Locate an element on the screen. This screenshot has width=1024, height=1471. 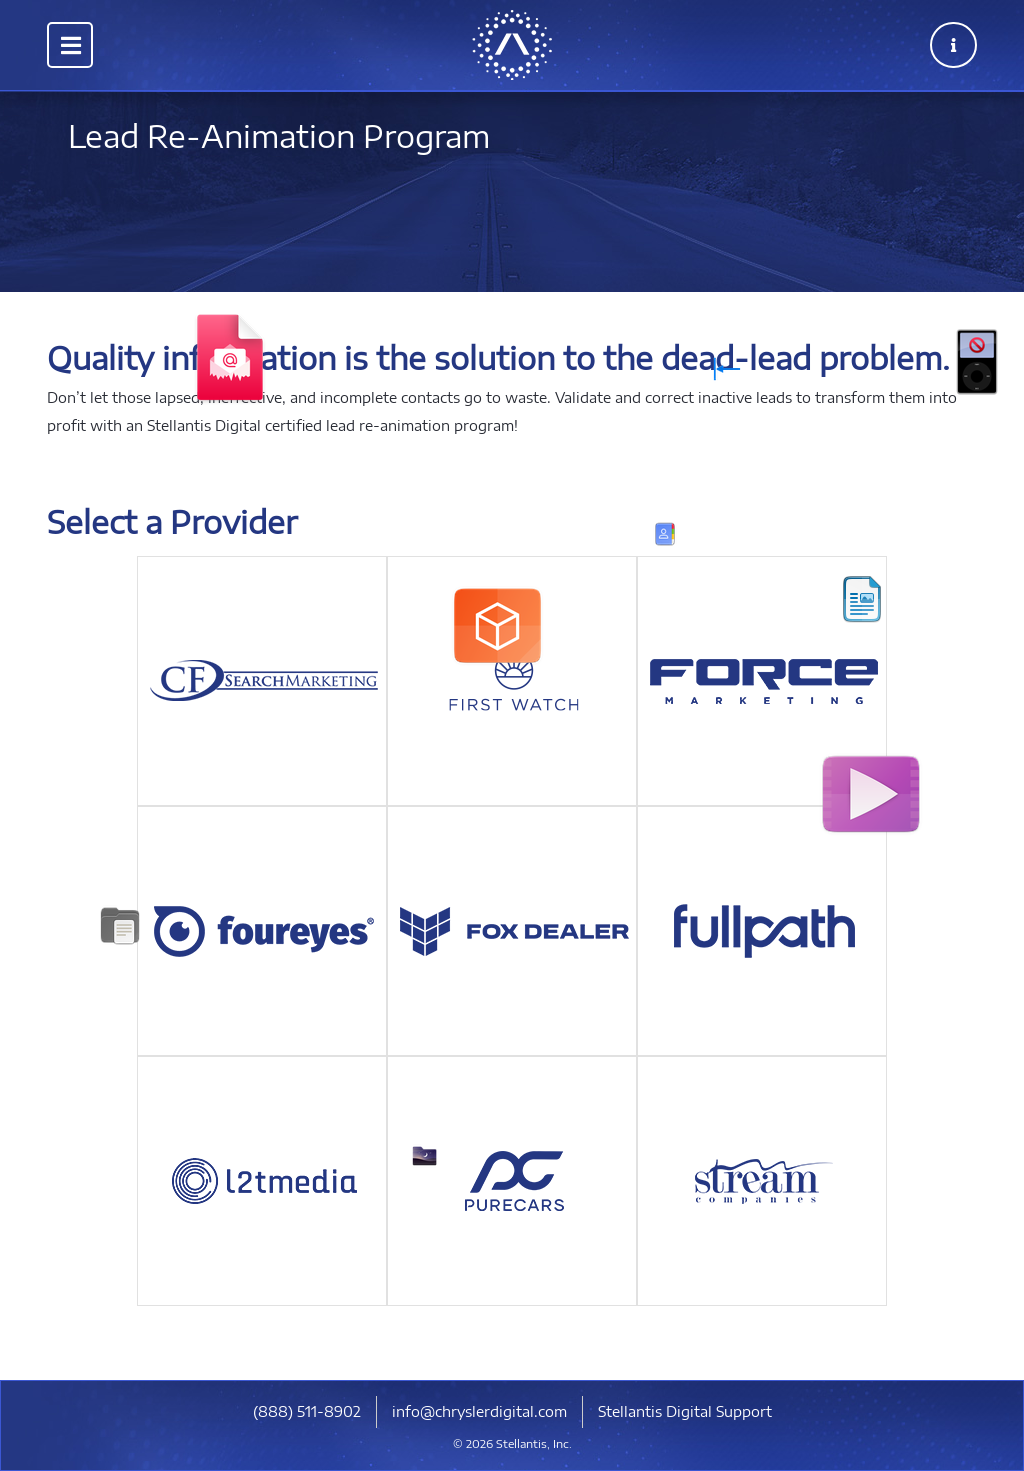
a partially downloaded or incomplete email message file is located at coordinates (230, 359).